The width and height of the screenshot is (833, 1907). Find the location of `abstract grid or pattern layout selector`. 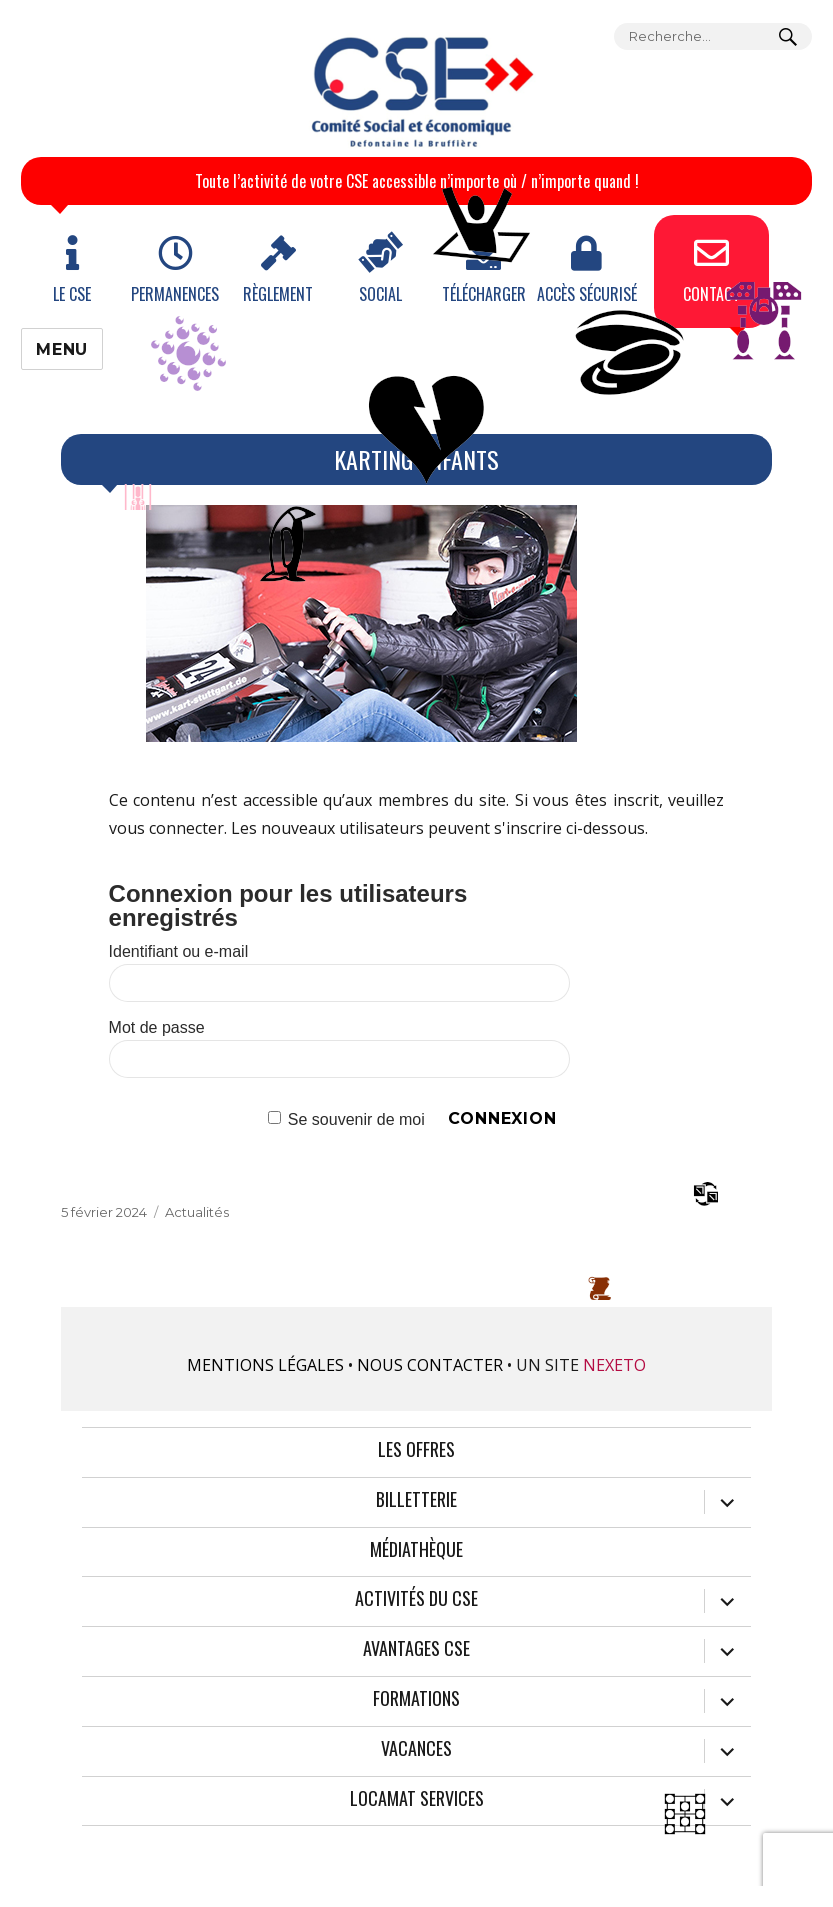

abstract grid or pattern layout selector is located at coordinates (685, 1814).